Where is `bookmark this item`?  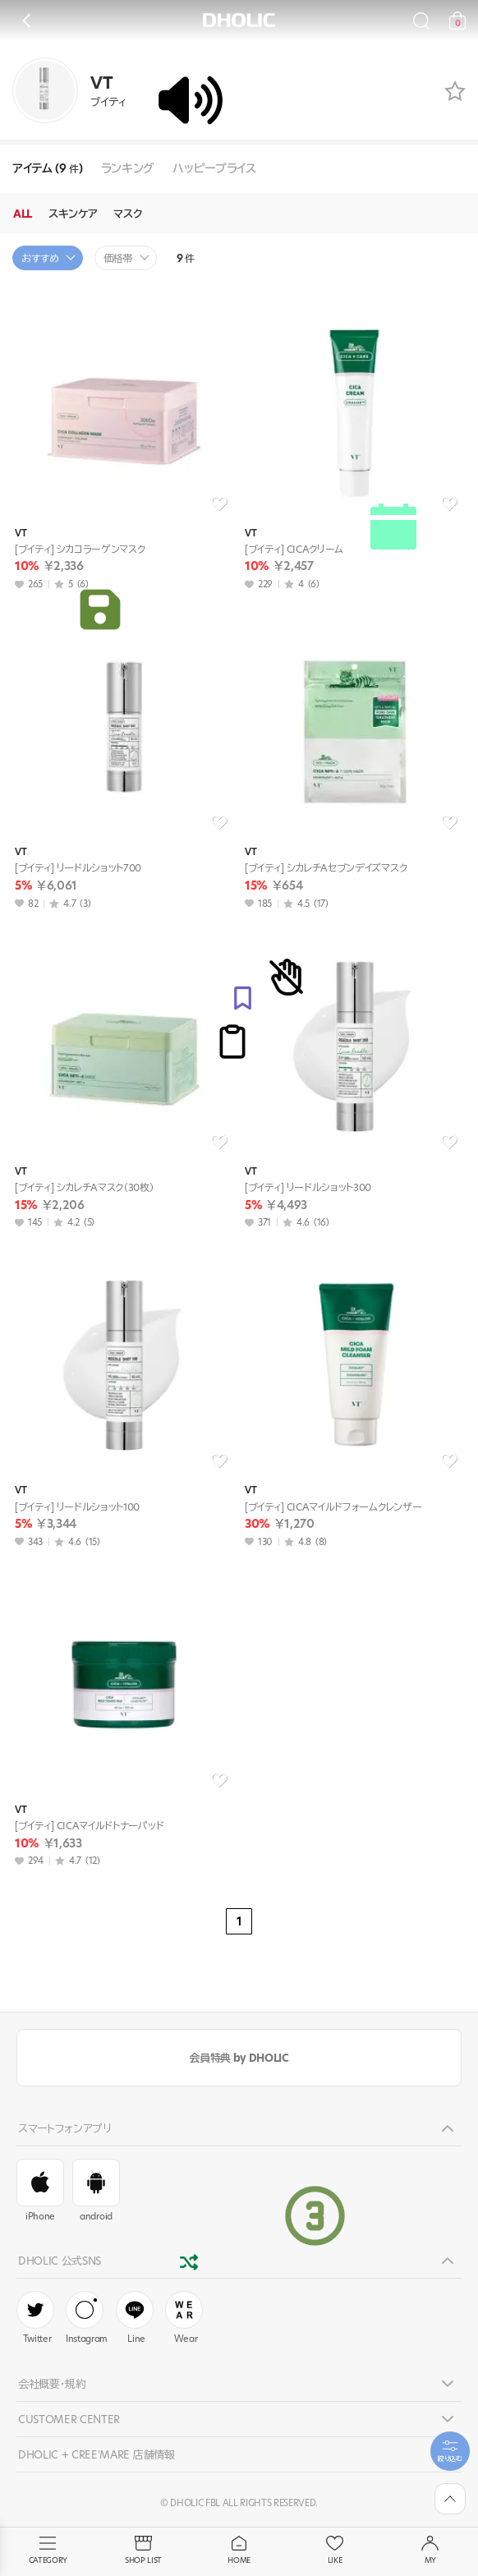 bookmark this item is located at coordinates (242, 997).